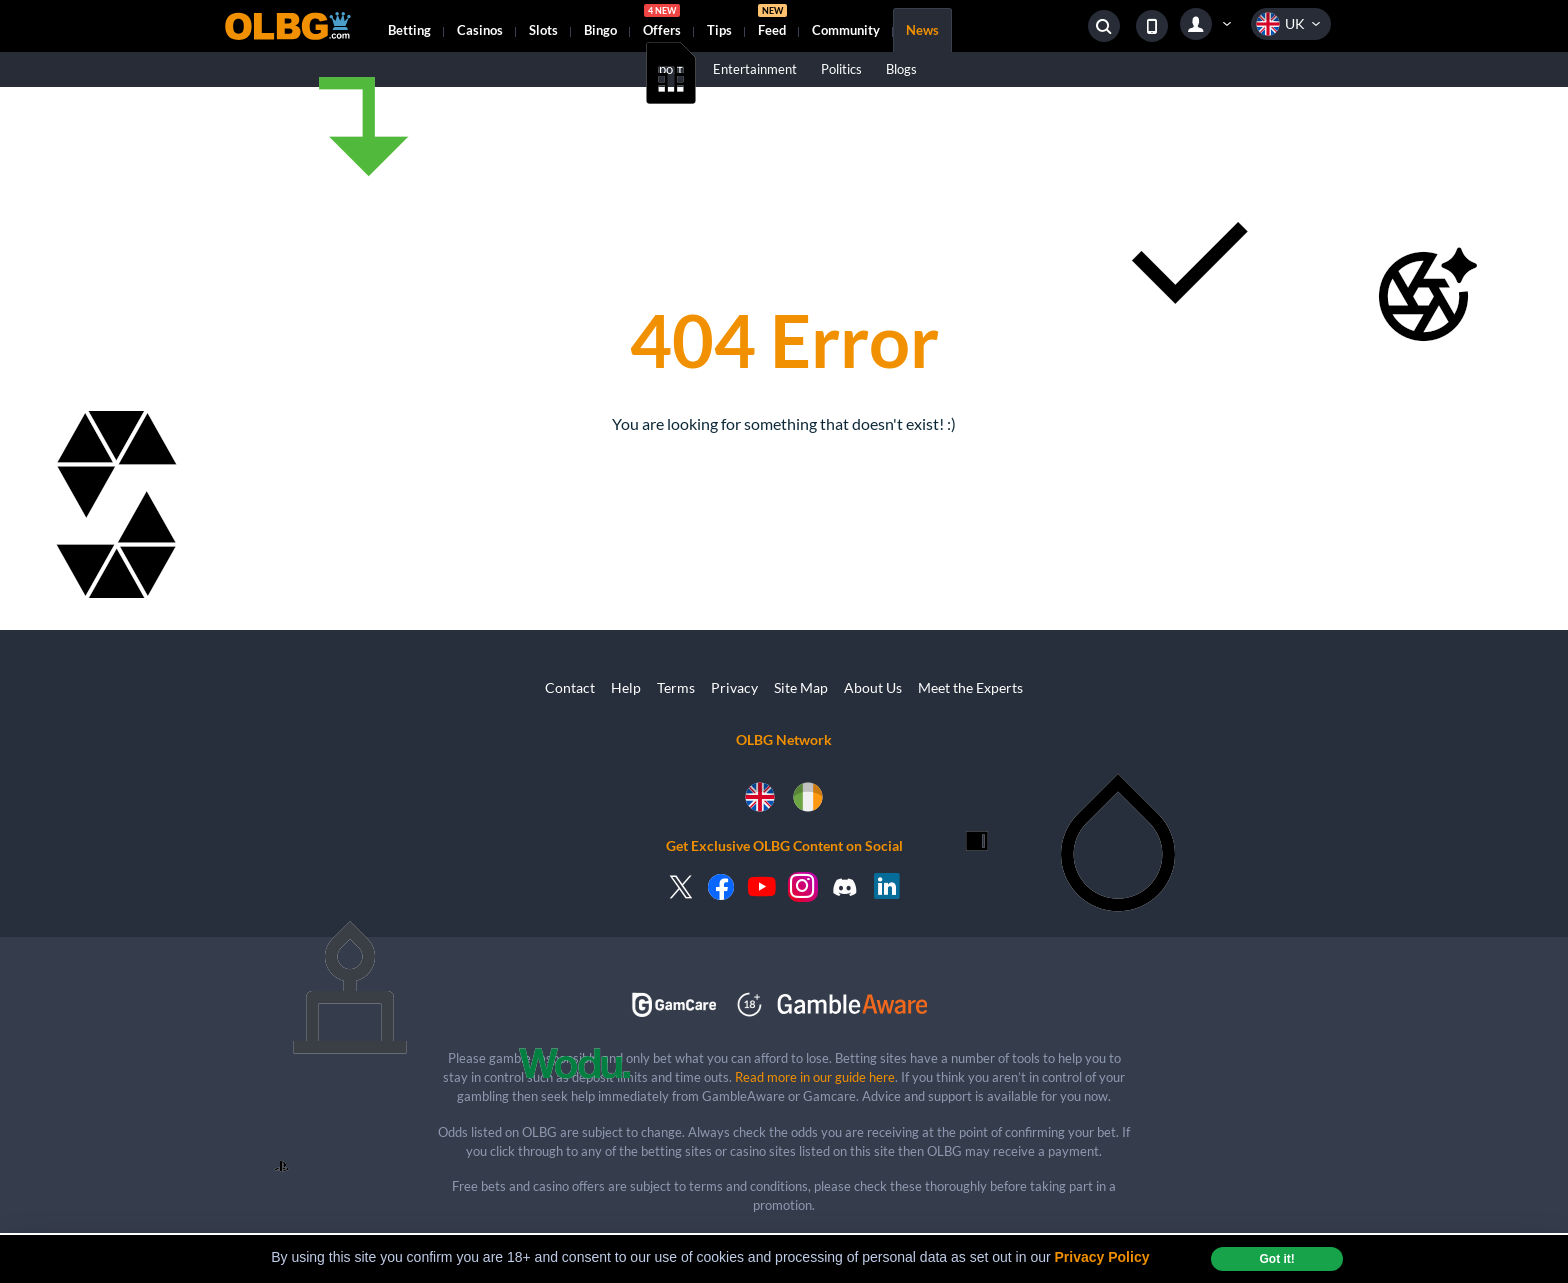  Describe the element at coordinates (350, 991) in the screenshot. I see `access candle or ambient lighting settings` at that location.